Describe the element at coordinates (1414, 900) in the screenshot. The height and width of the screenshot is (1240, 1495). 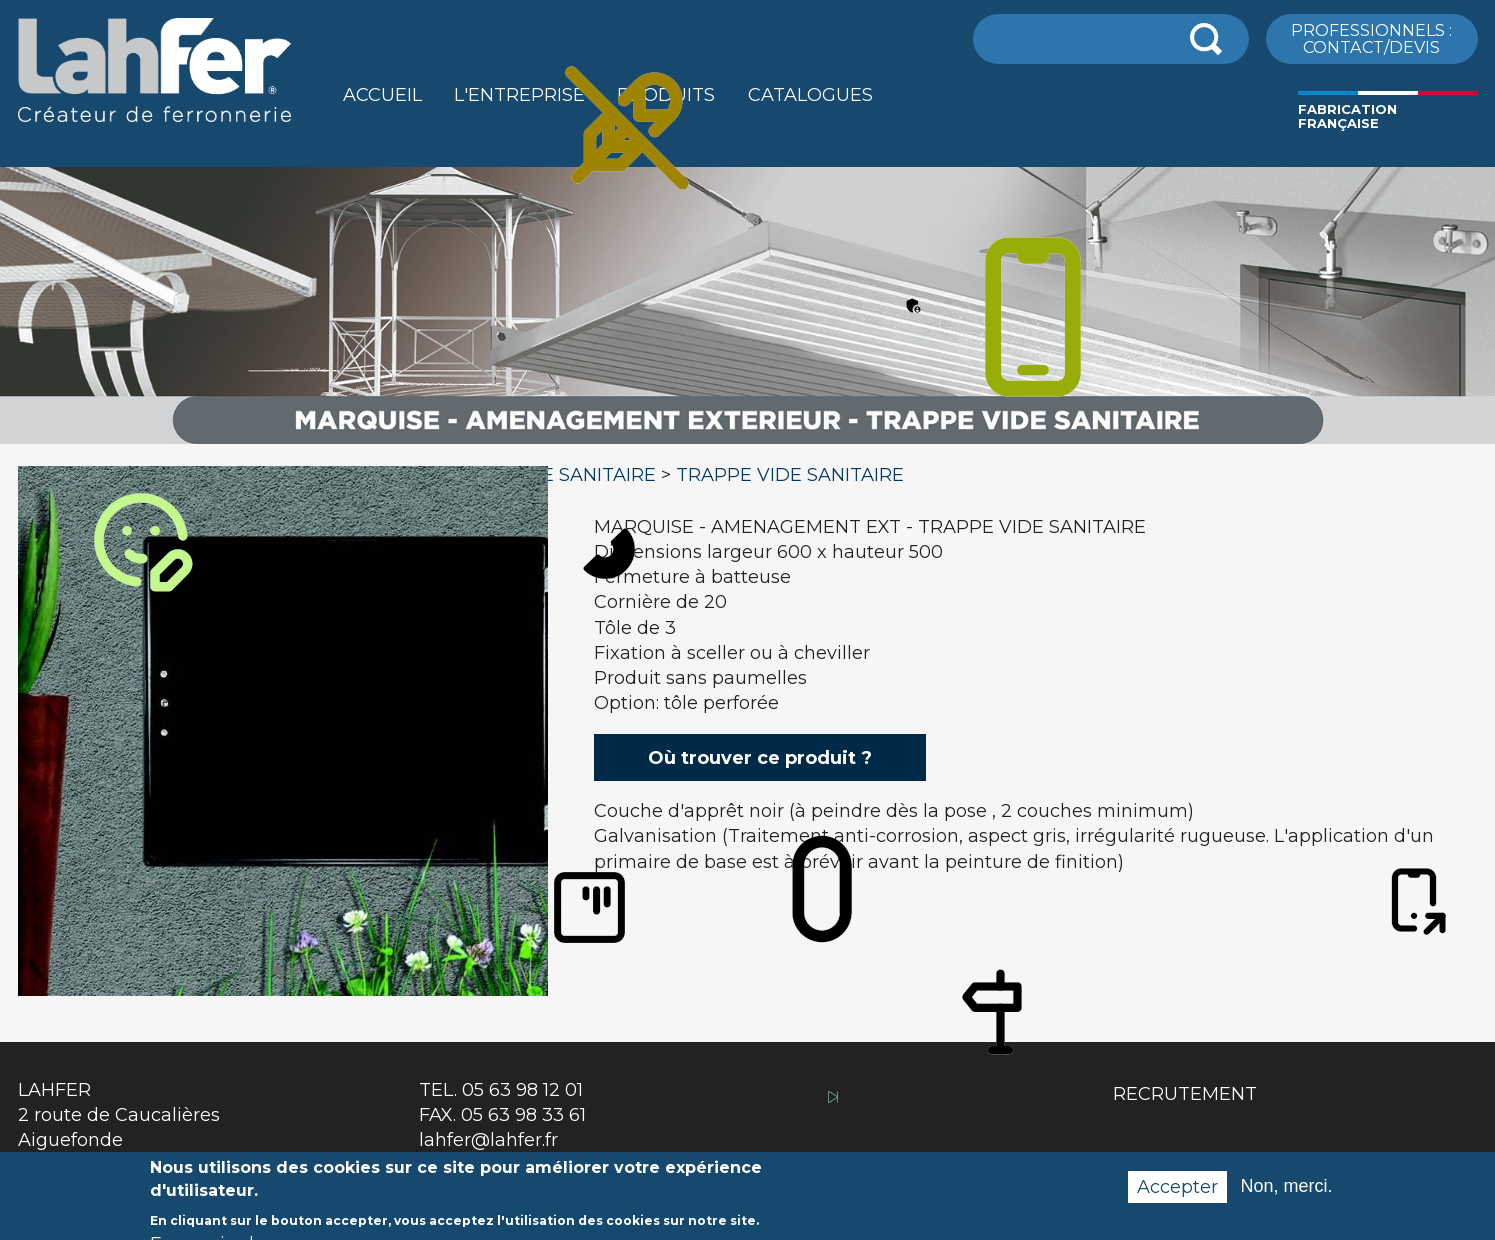
I see `share content from your mobile device` at that location.